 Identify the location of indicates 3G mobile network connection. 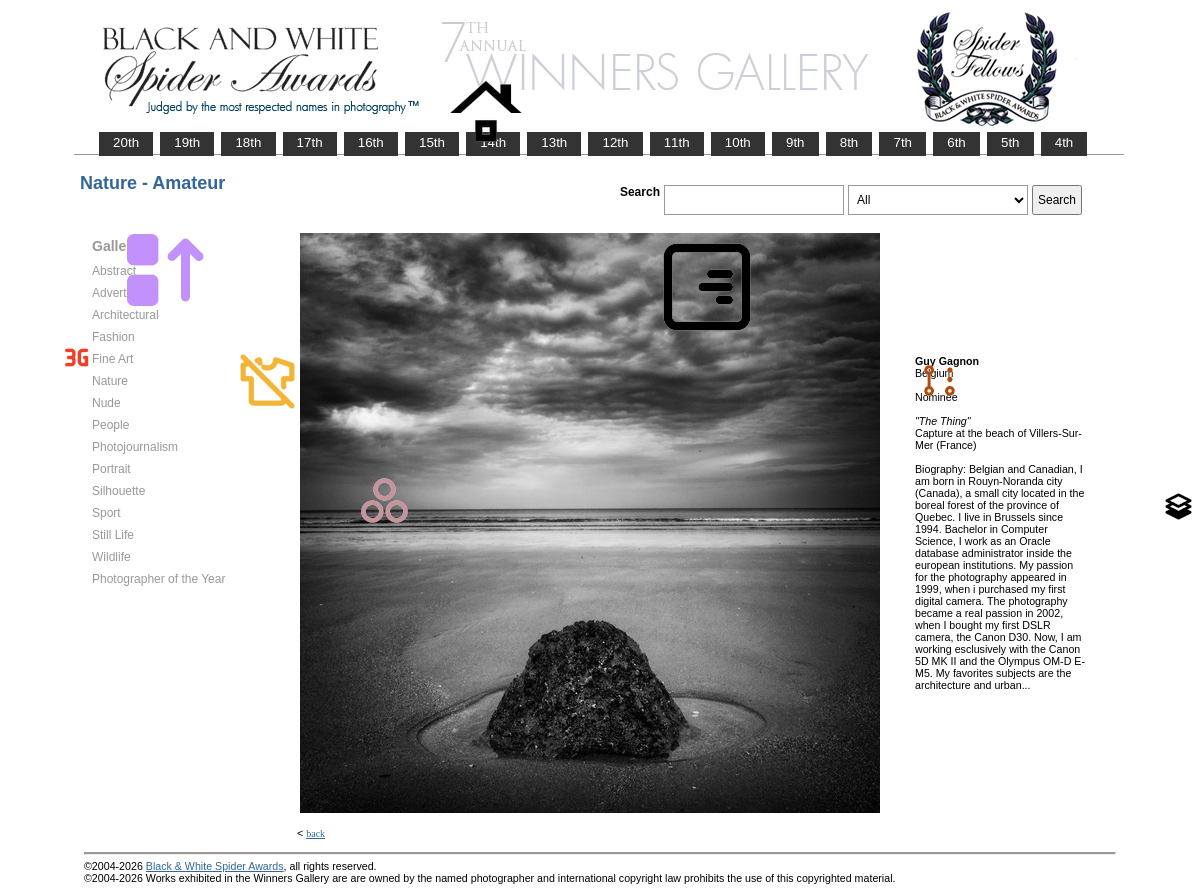
(77, 357).